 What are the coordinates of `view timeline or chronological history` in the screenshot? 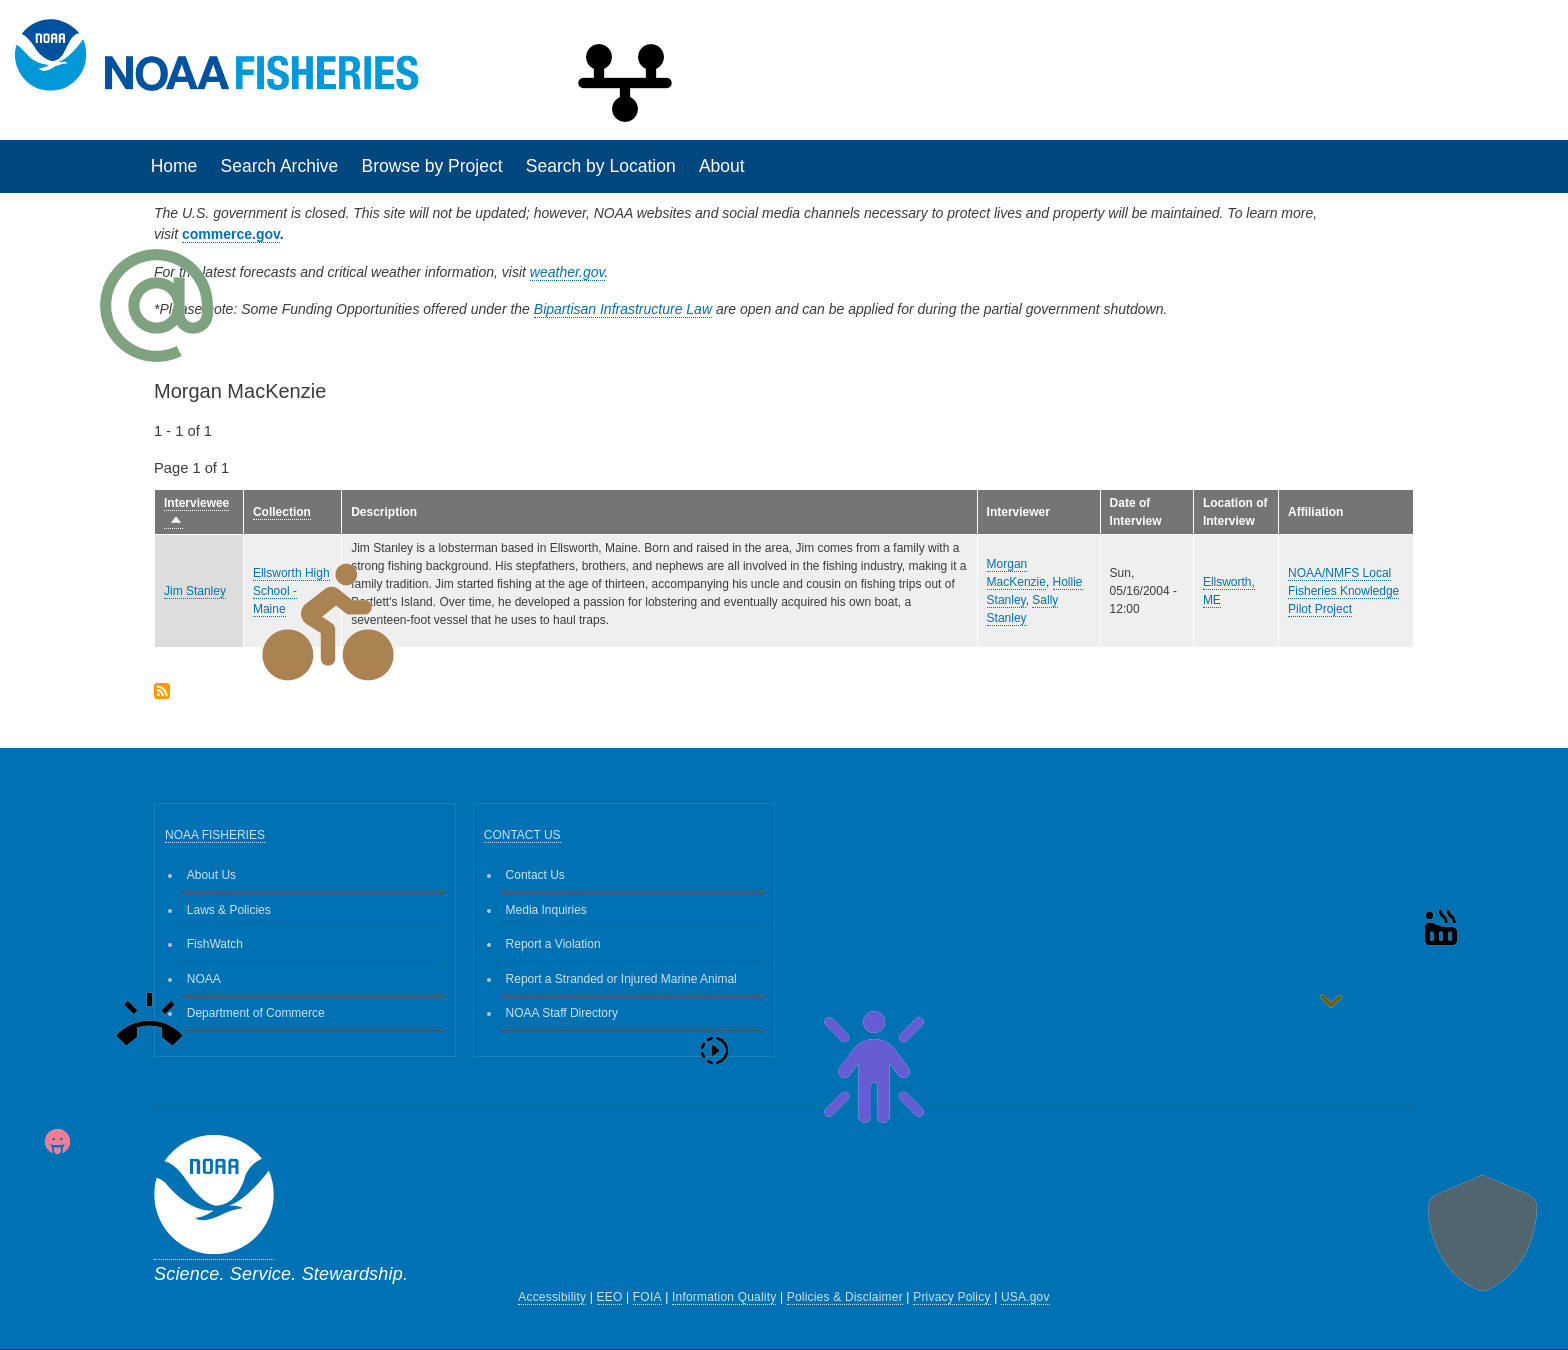 It's located at (625, 83).